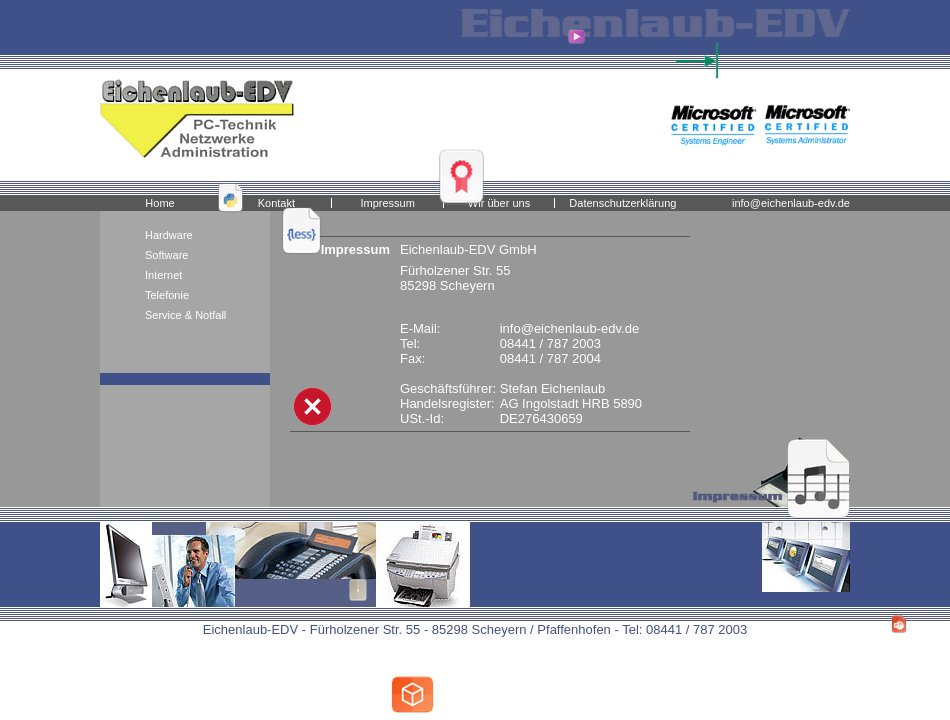 Image resolution: width=950 pixels, height=720 pixels. I want to click on open a 3D model file, so click(412, 693).